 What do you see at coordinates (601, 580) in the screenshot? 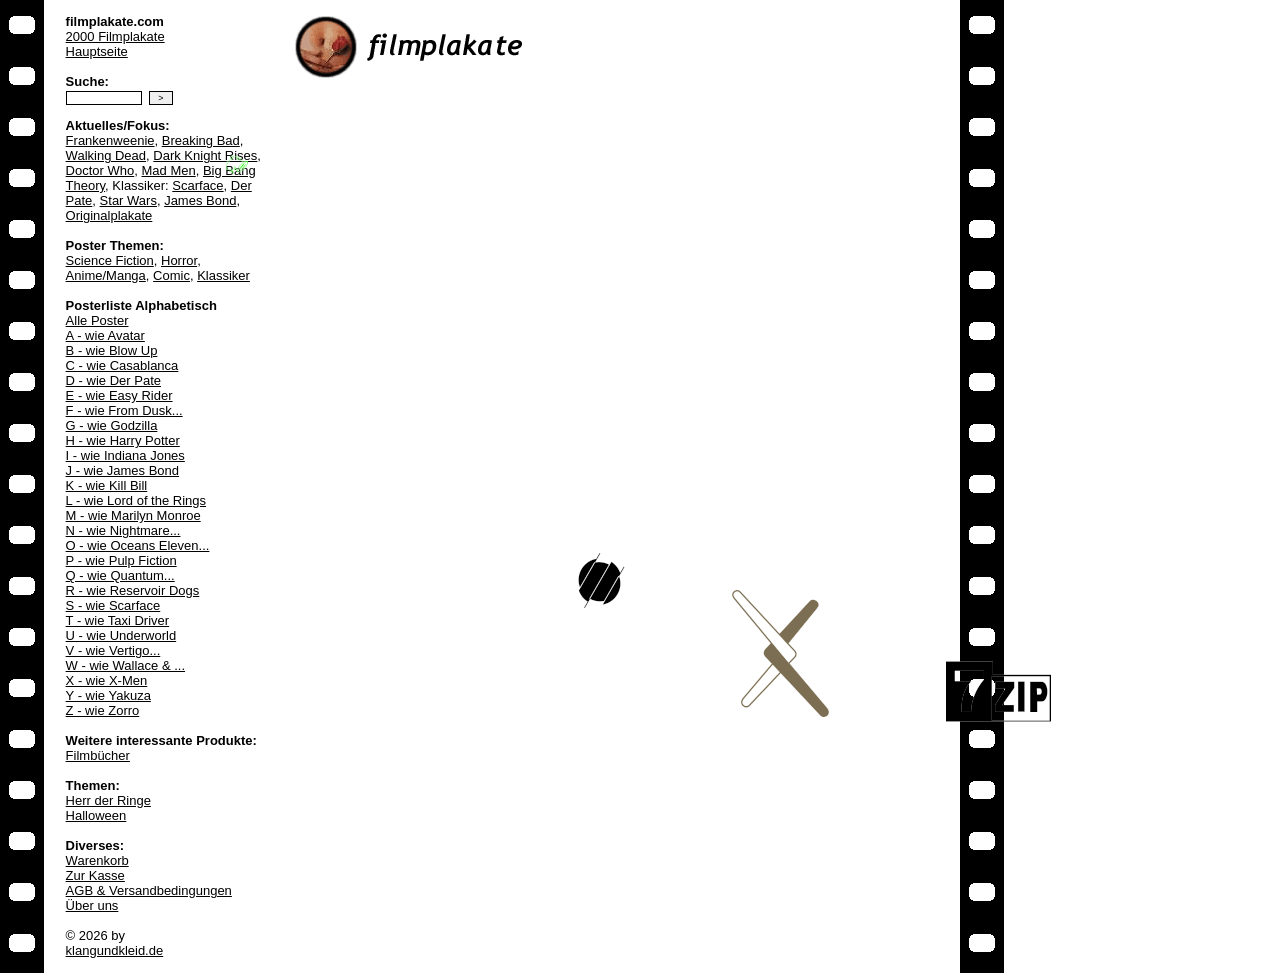
I see `open the triller app` at bounding box center [601, 580].